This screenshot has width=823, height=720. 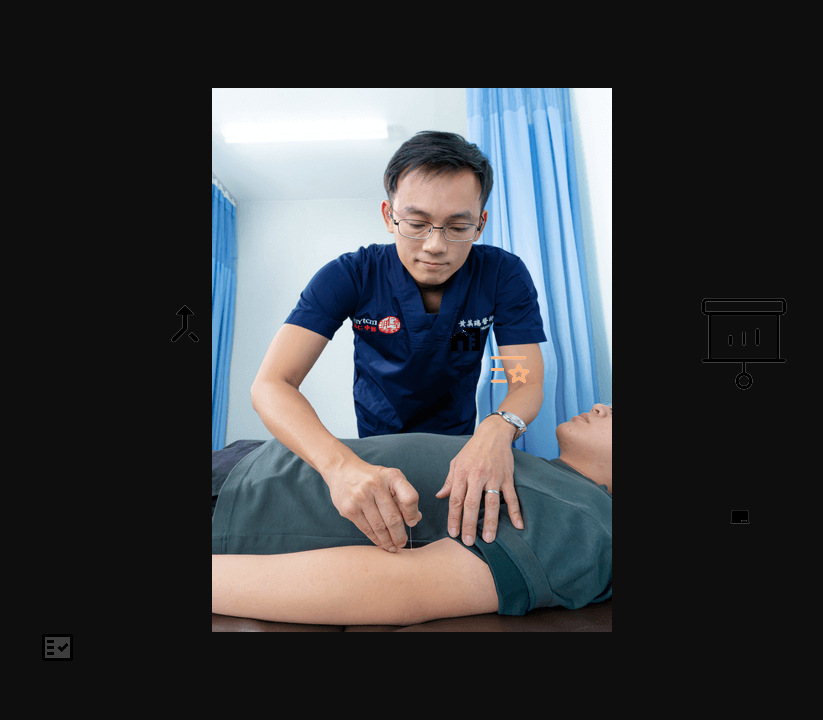 What do you see at coordinates (744, 337) in the screenshot?
I see `view presentation with data charts` at bounding box center [744, 337].